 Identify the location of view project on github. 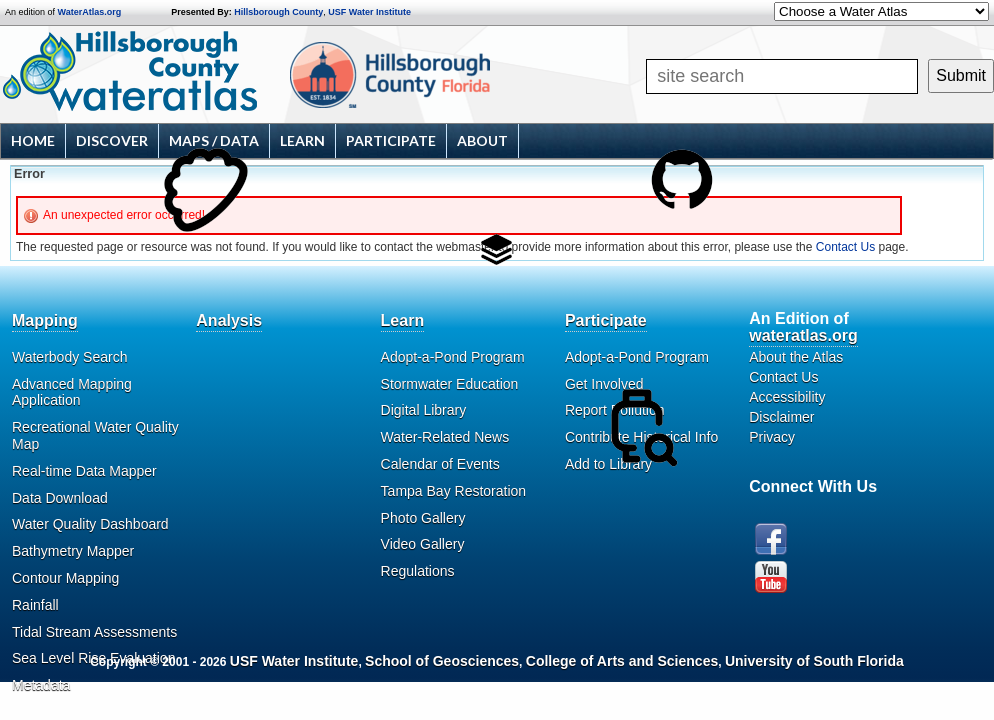
(682, 180).